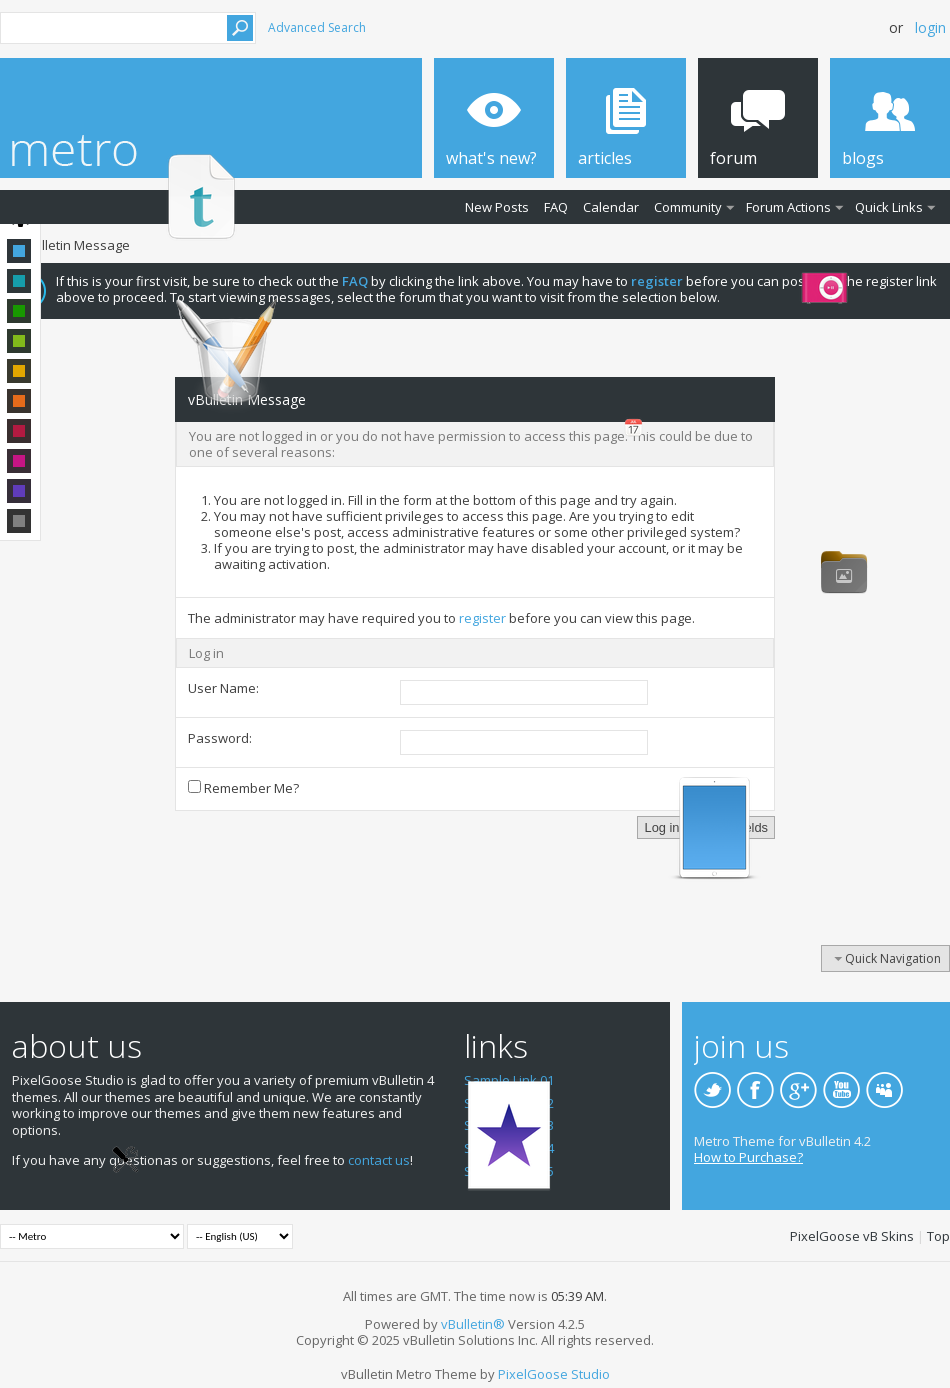 The image size is (950, 1388). I want to click on open your pictures folder, so click(844, 572).